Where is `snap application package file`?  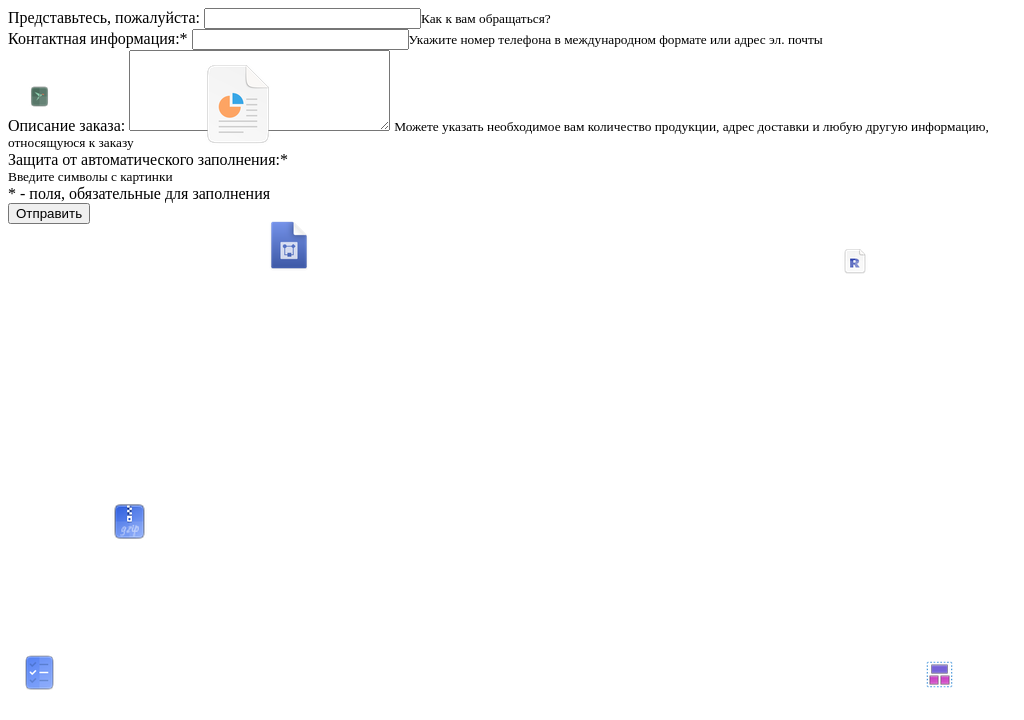
snap application package file is located at coordinates (39, 96).